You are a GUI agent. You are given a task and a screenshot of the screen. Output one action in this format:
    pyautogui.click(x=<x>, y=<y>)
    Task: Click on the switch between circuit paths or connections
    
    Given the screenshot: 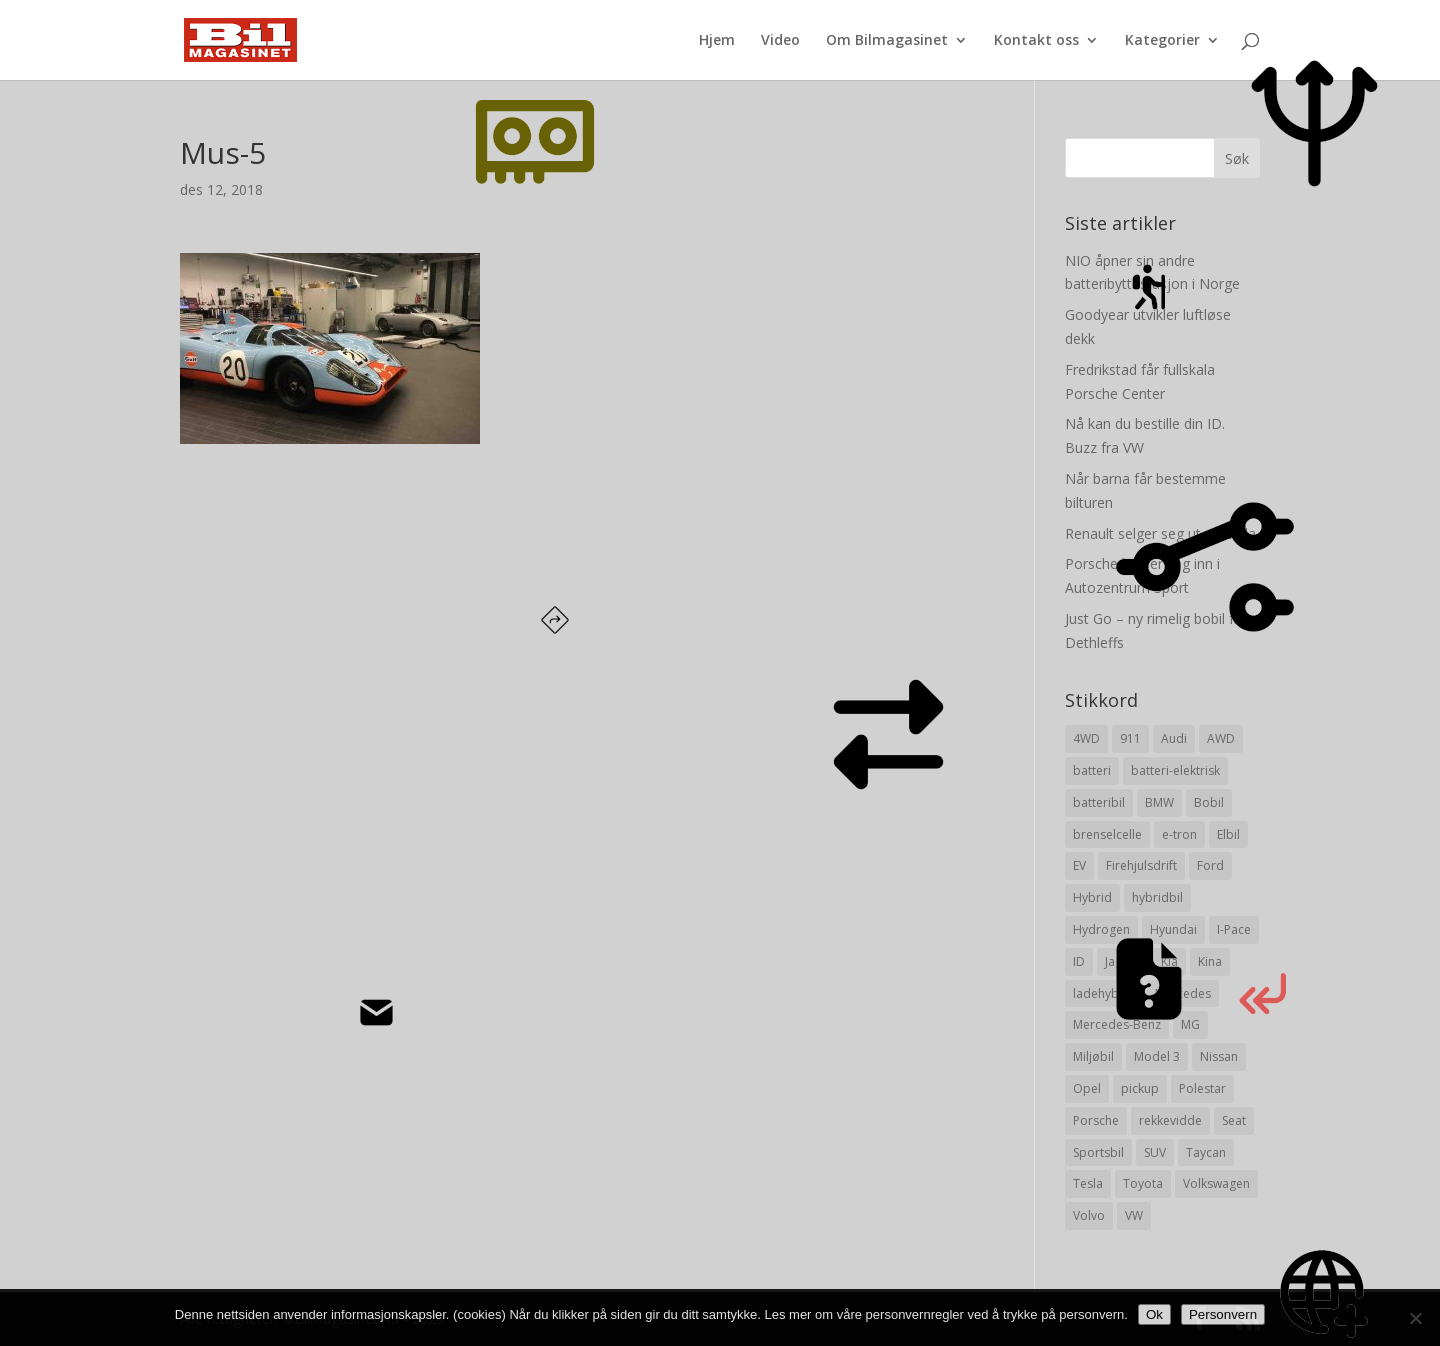 What is the action you would take?
    pyautogui.click(x=1205, y=567)
    